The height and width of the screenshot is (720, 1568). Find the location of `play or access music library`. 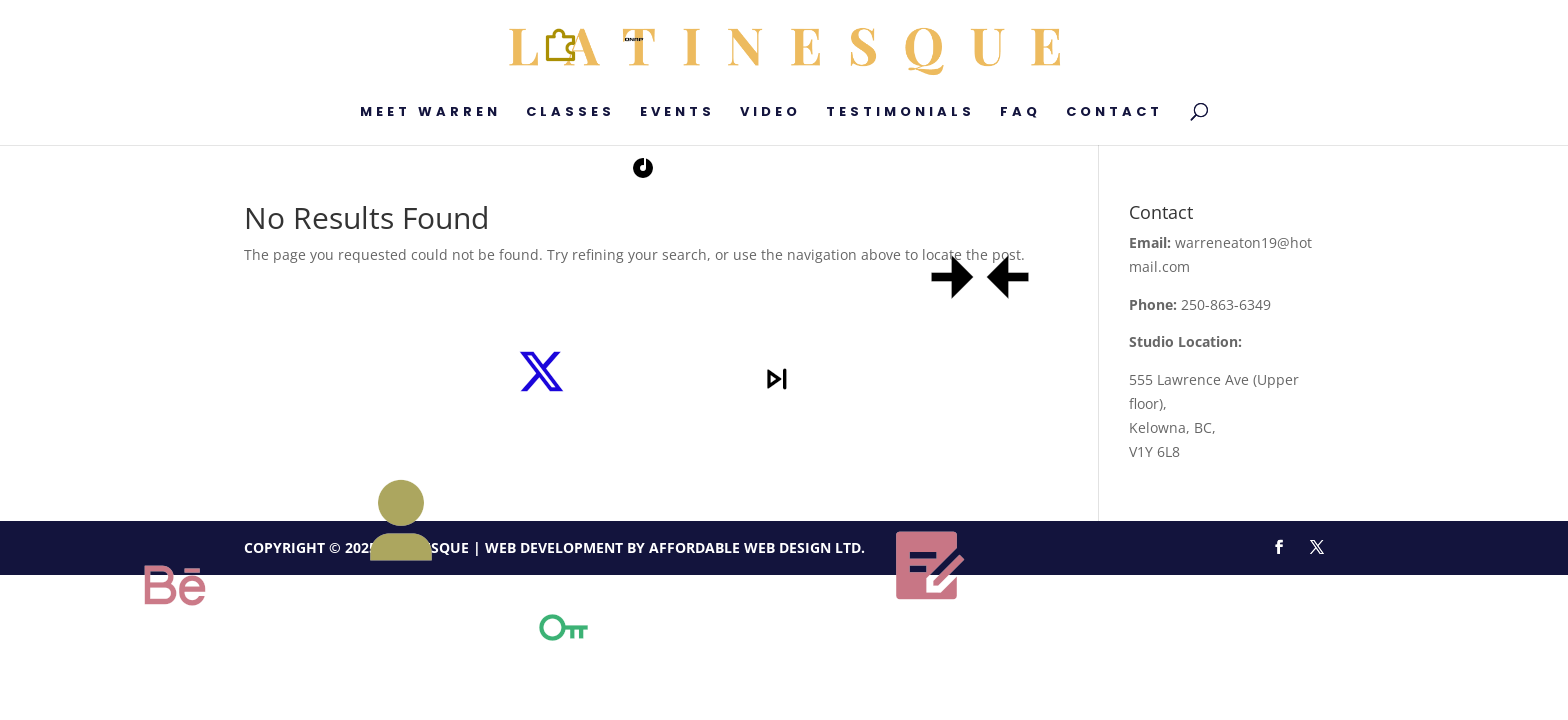

play or access music library is located at coordinates (643, 168).